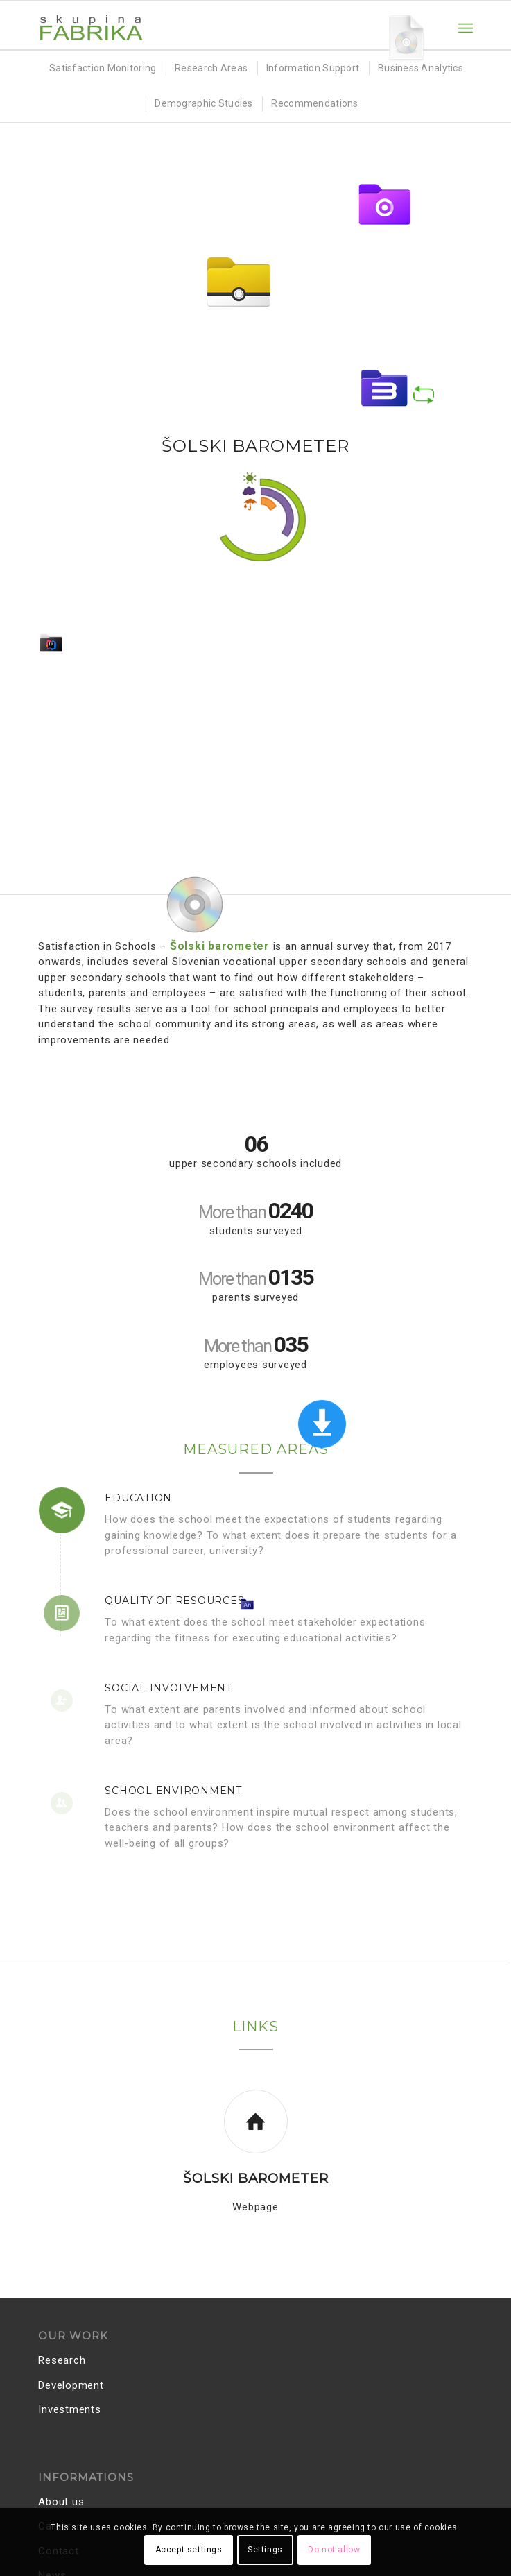 The height and width of the screenshot is (2576, 511). What do you see at coordinates (424, 395) in the screenshot?
I see `sync or refresh email messages` at bounding box center [424, 395].